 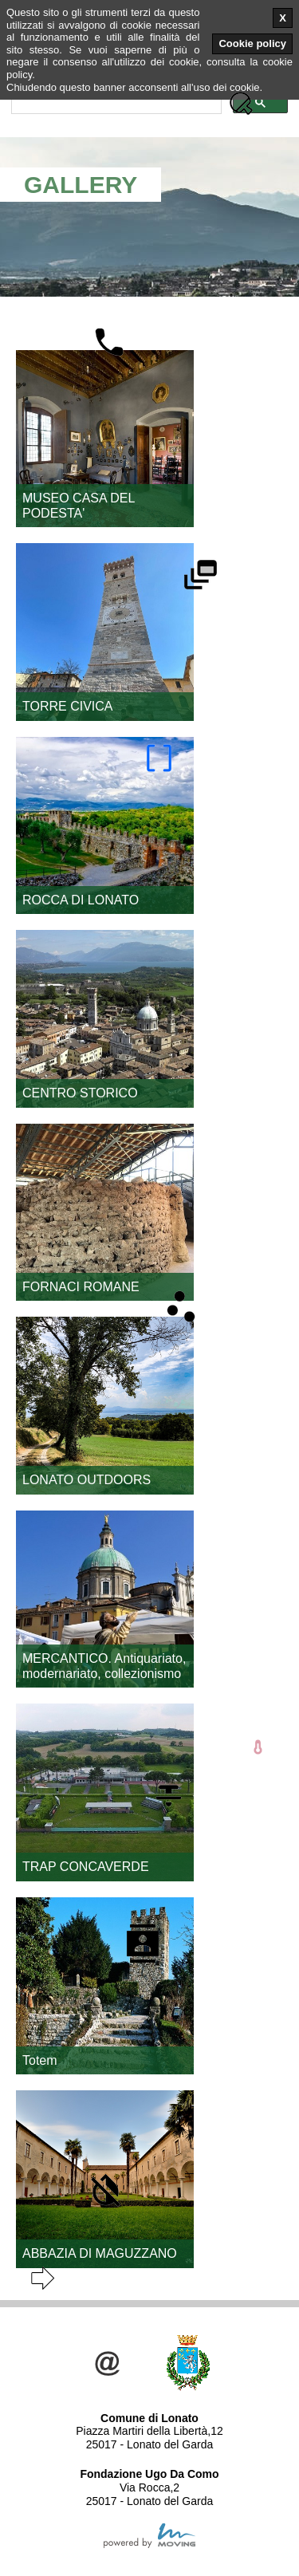 I want to click on insert or edit code brackets, so click(x=159, y=758).